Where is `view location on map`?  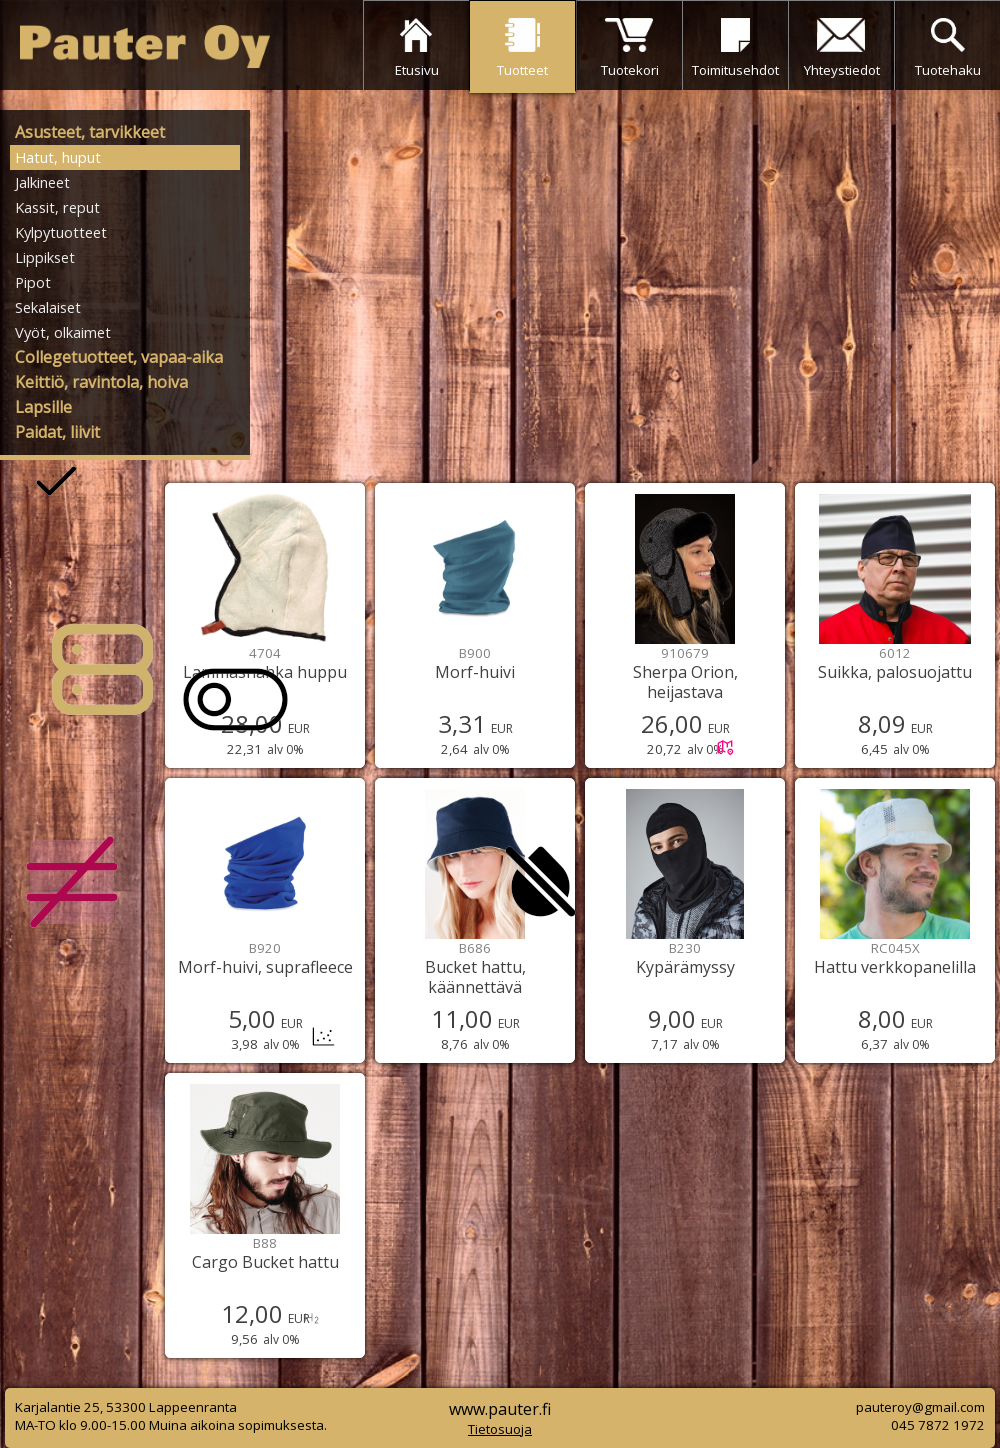 view location on map is located at coordinates (725, 747).